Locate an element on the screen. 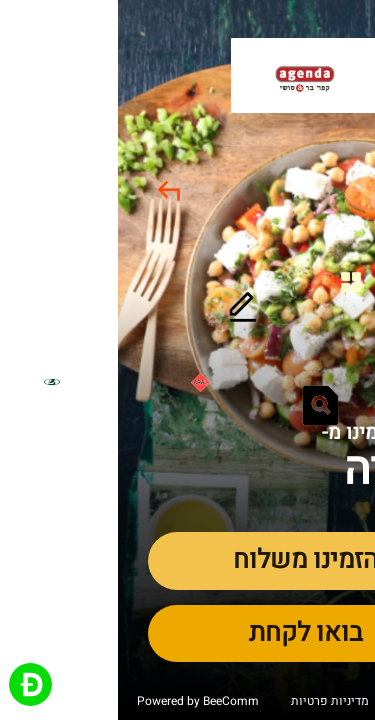 Image resolution: width=375 pixels, height=720 pixels. search within a document or file is located at coordinates (320, 405).